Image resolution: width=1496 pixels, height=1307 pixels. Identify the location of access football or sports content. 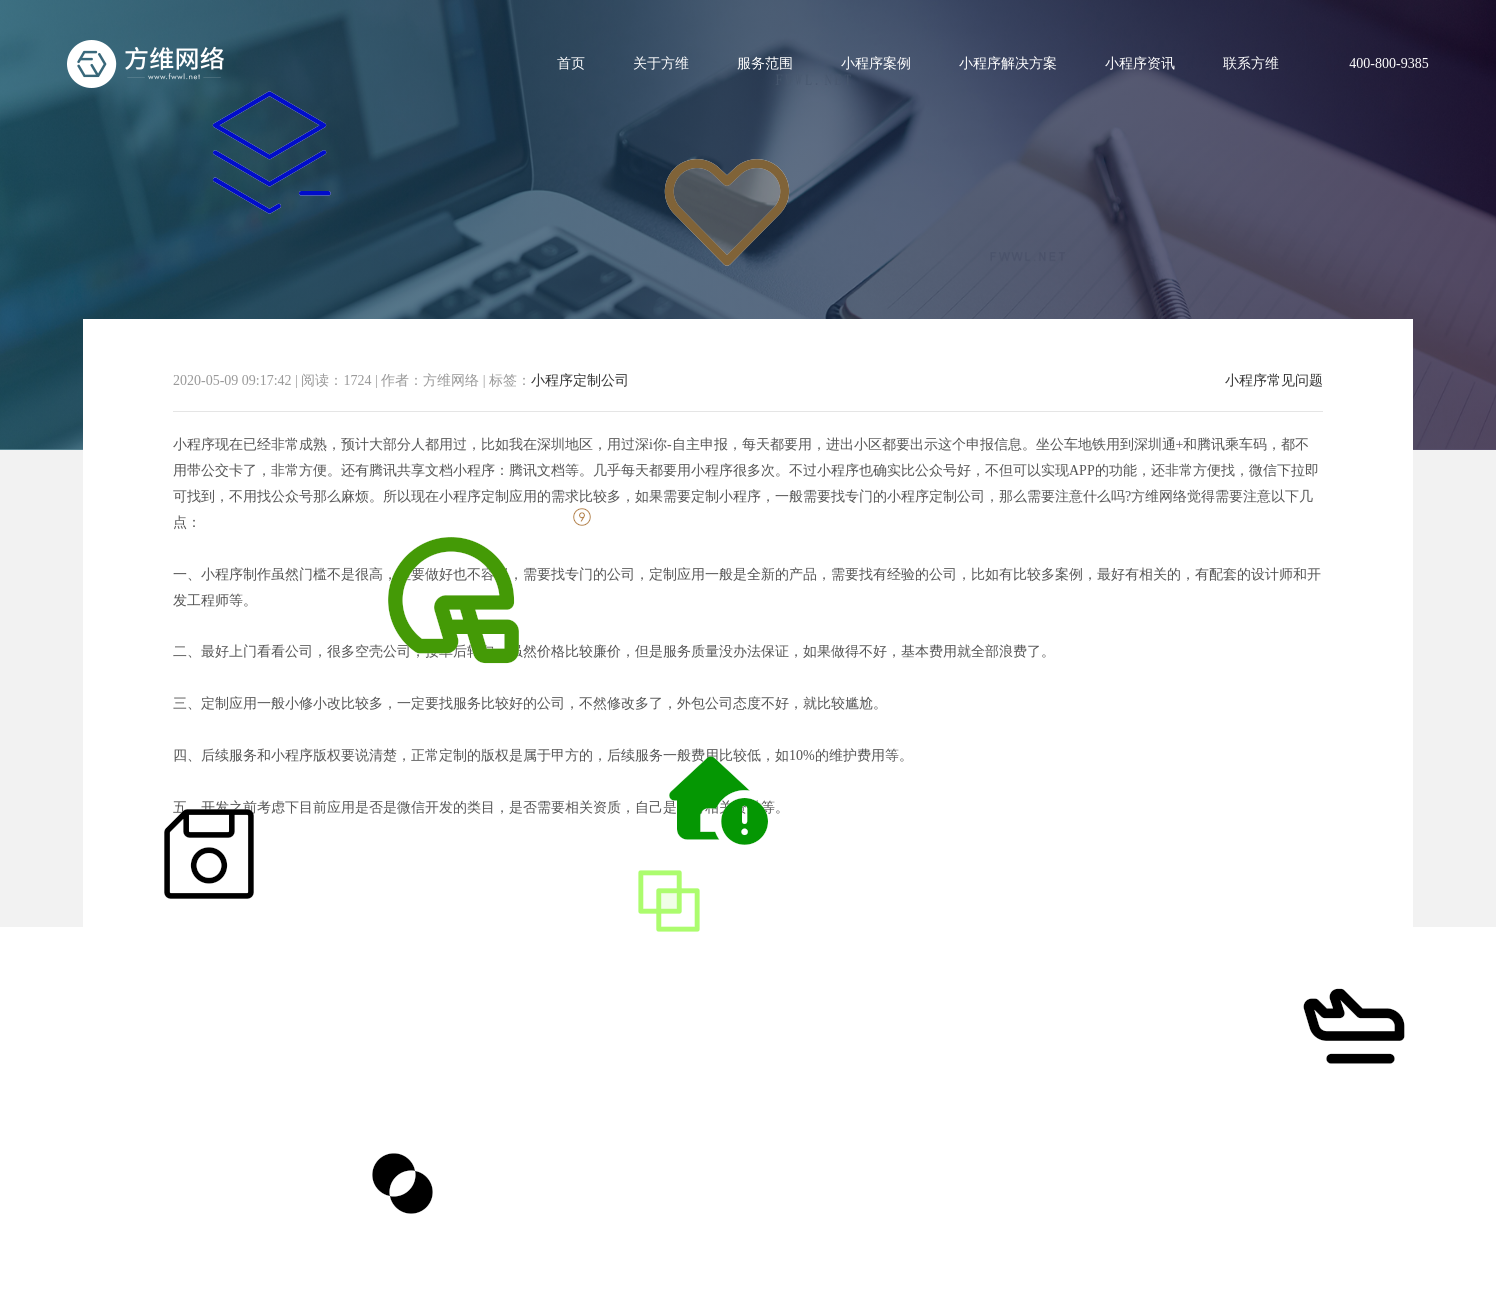
(453, 602).